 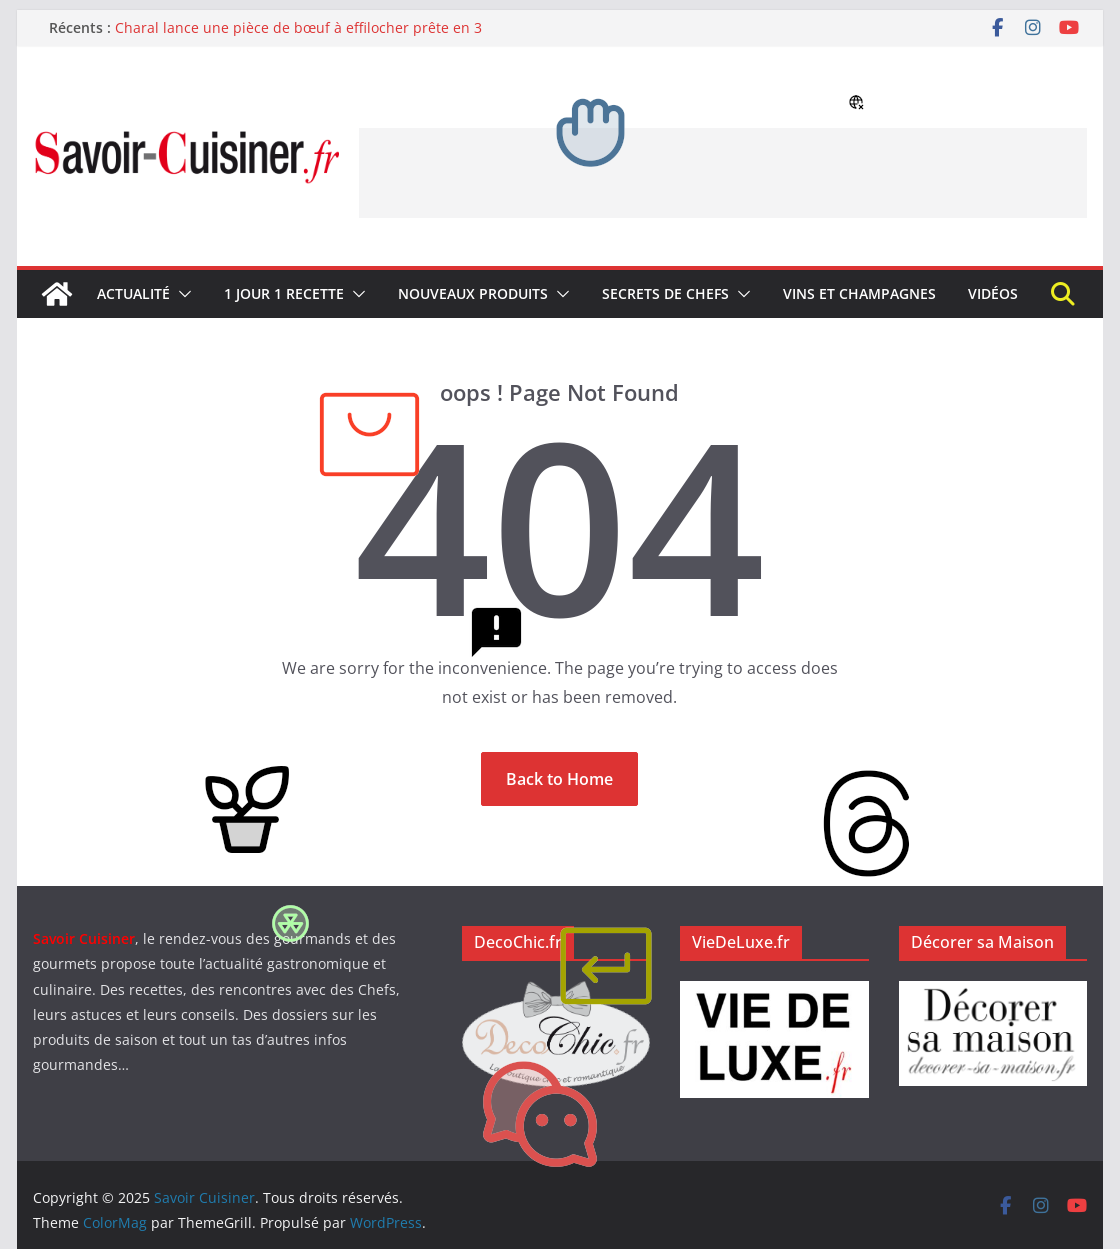 What do you see at coordinates (540, 1114) in the screenshot?
I see `open wechat messaging app` at bounding box center [540, 1114].